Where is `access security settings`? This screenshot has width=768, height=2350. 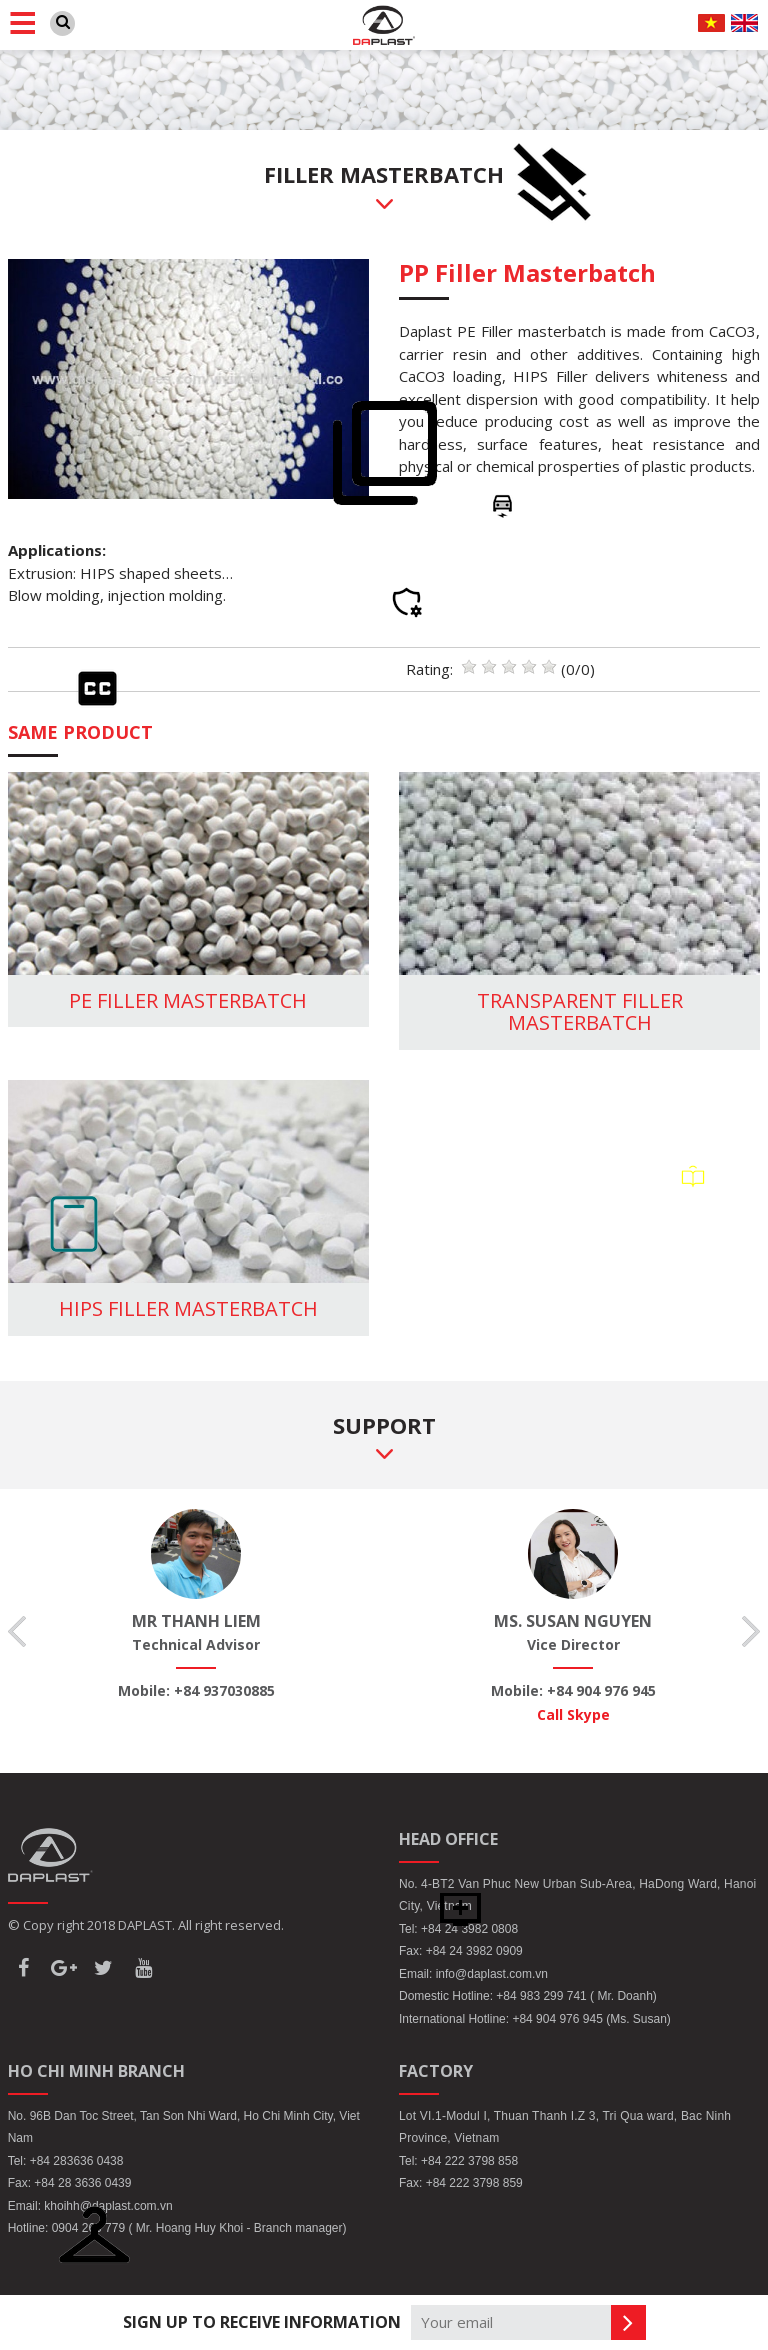
access security settings is located at coordinates (406, 601).